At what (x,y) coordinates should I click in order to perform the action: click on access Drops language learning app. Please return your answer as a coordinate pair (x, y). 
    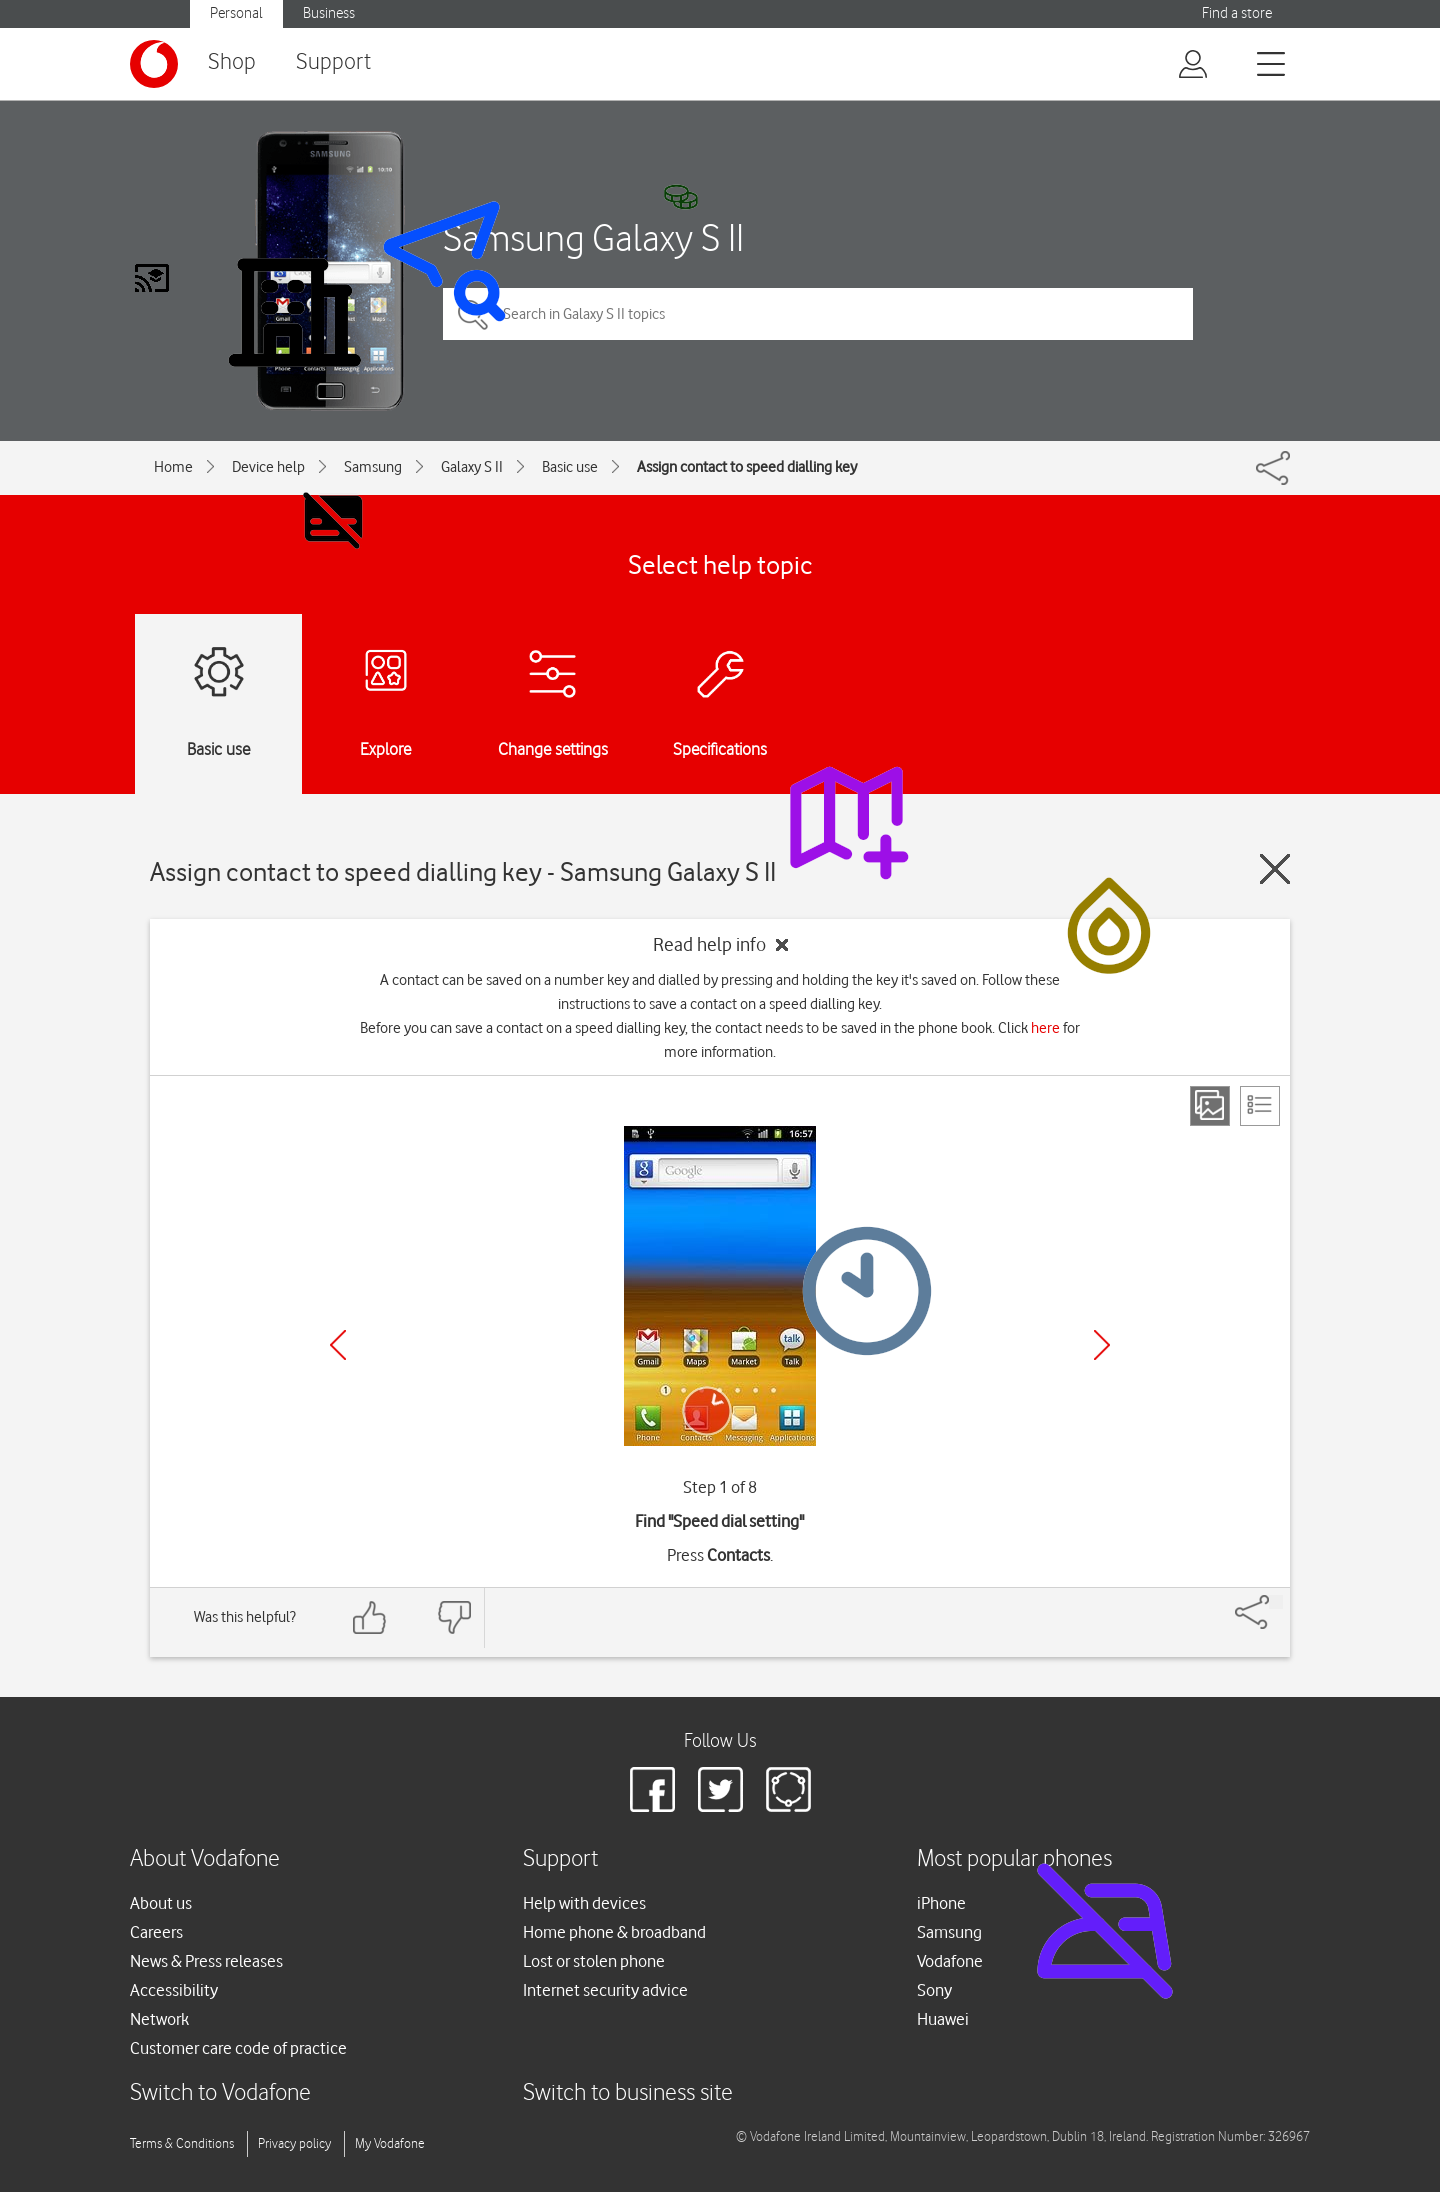
    Looking at the image, I should click on (1109, 928).